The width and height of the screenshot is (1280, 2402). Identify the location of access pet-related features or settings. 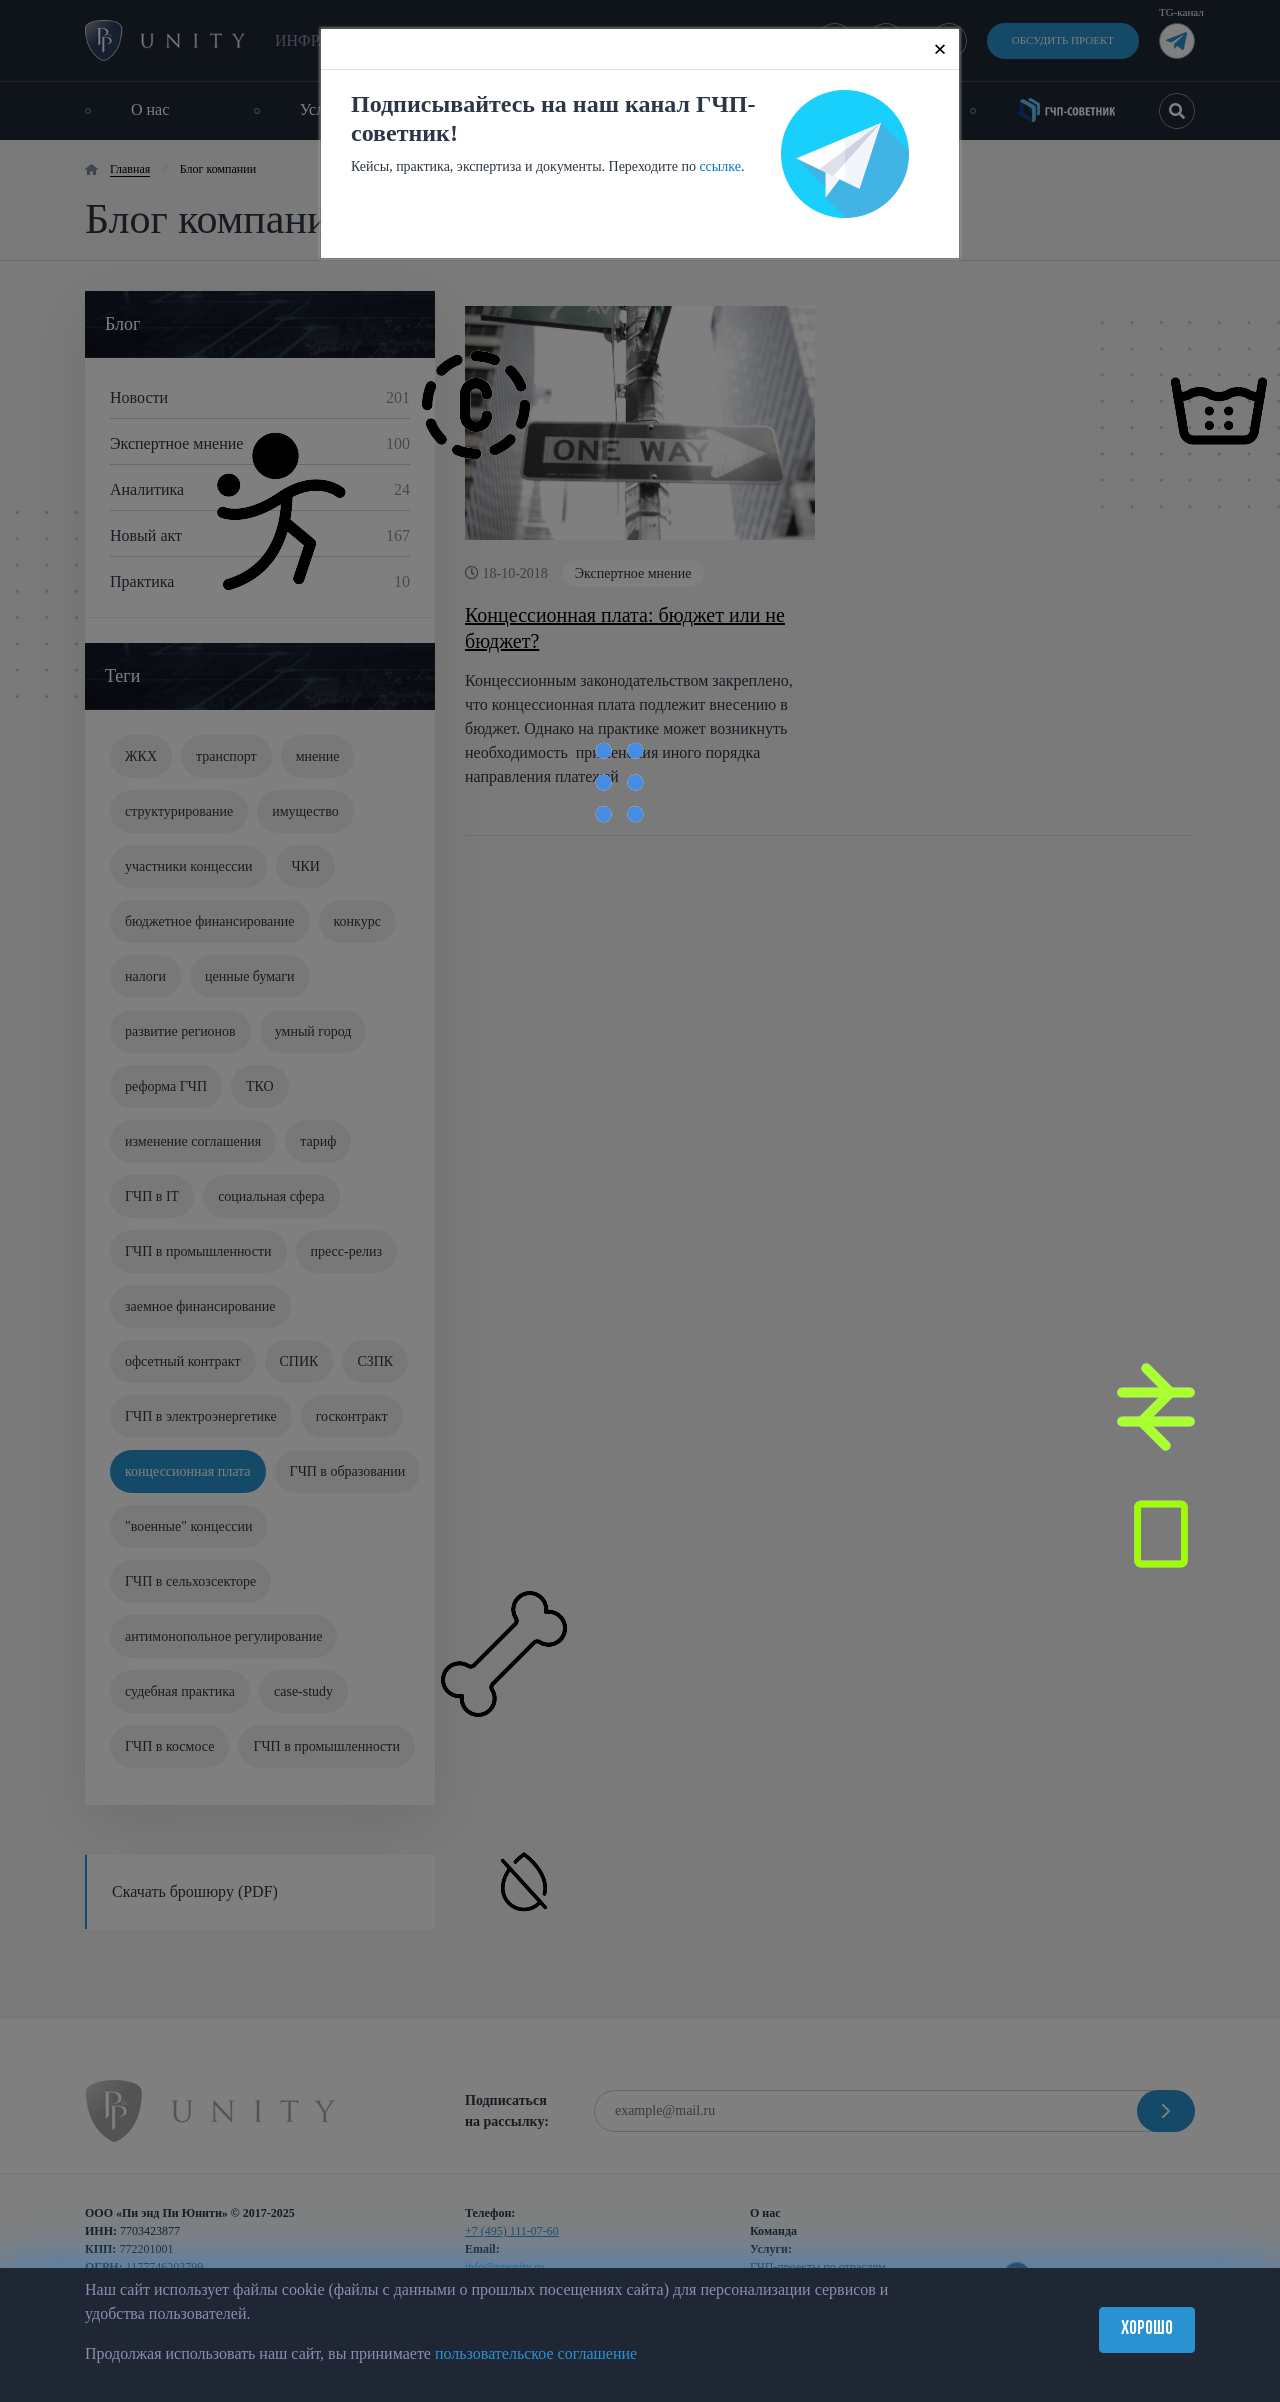
(504, 1654).